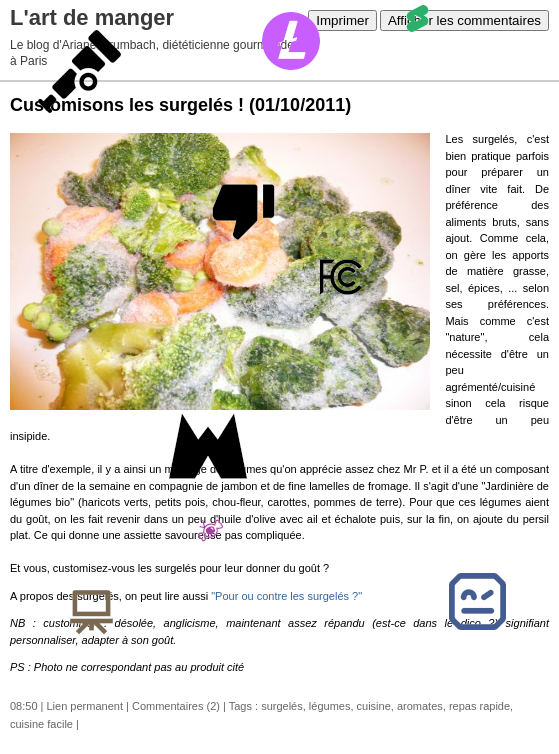 This screenshot has height=754, width=559. What do you see at coordinates (243, 209) in the screenshot?
I see `dislike or downvote content` at bounding box center [243, 209].